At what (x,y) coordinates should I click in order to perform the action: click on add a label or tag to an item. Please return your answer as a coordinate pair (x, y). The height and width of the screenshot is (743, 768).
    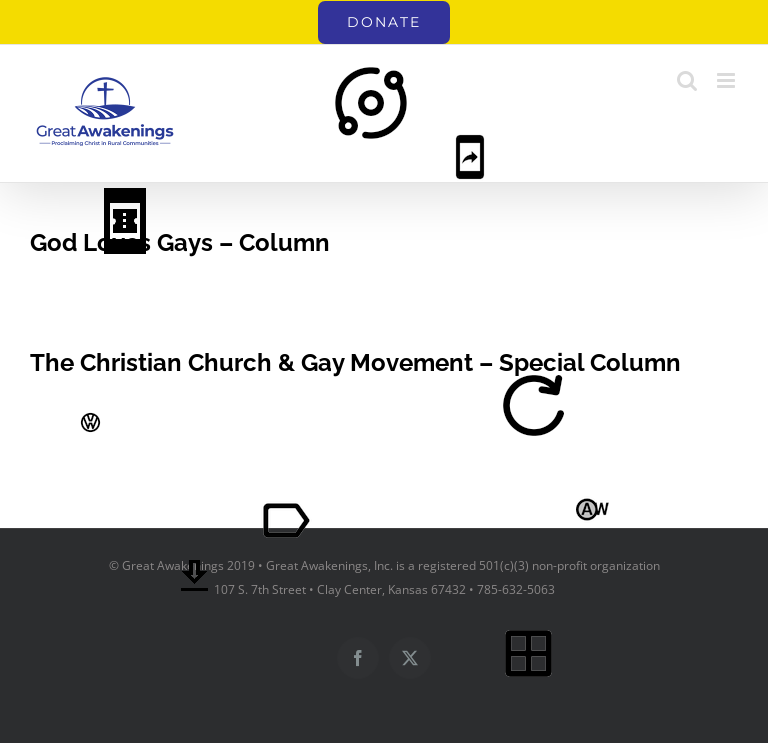
    Looking at the image, I should click on (285, 520).